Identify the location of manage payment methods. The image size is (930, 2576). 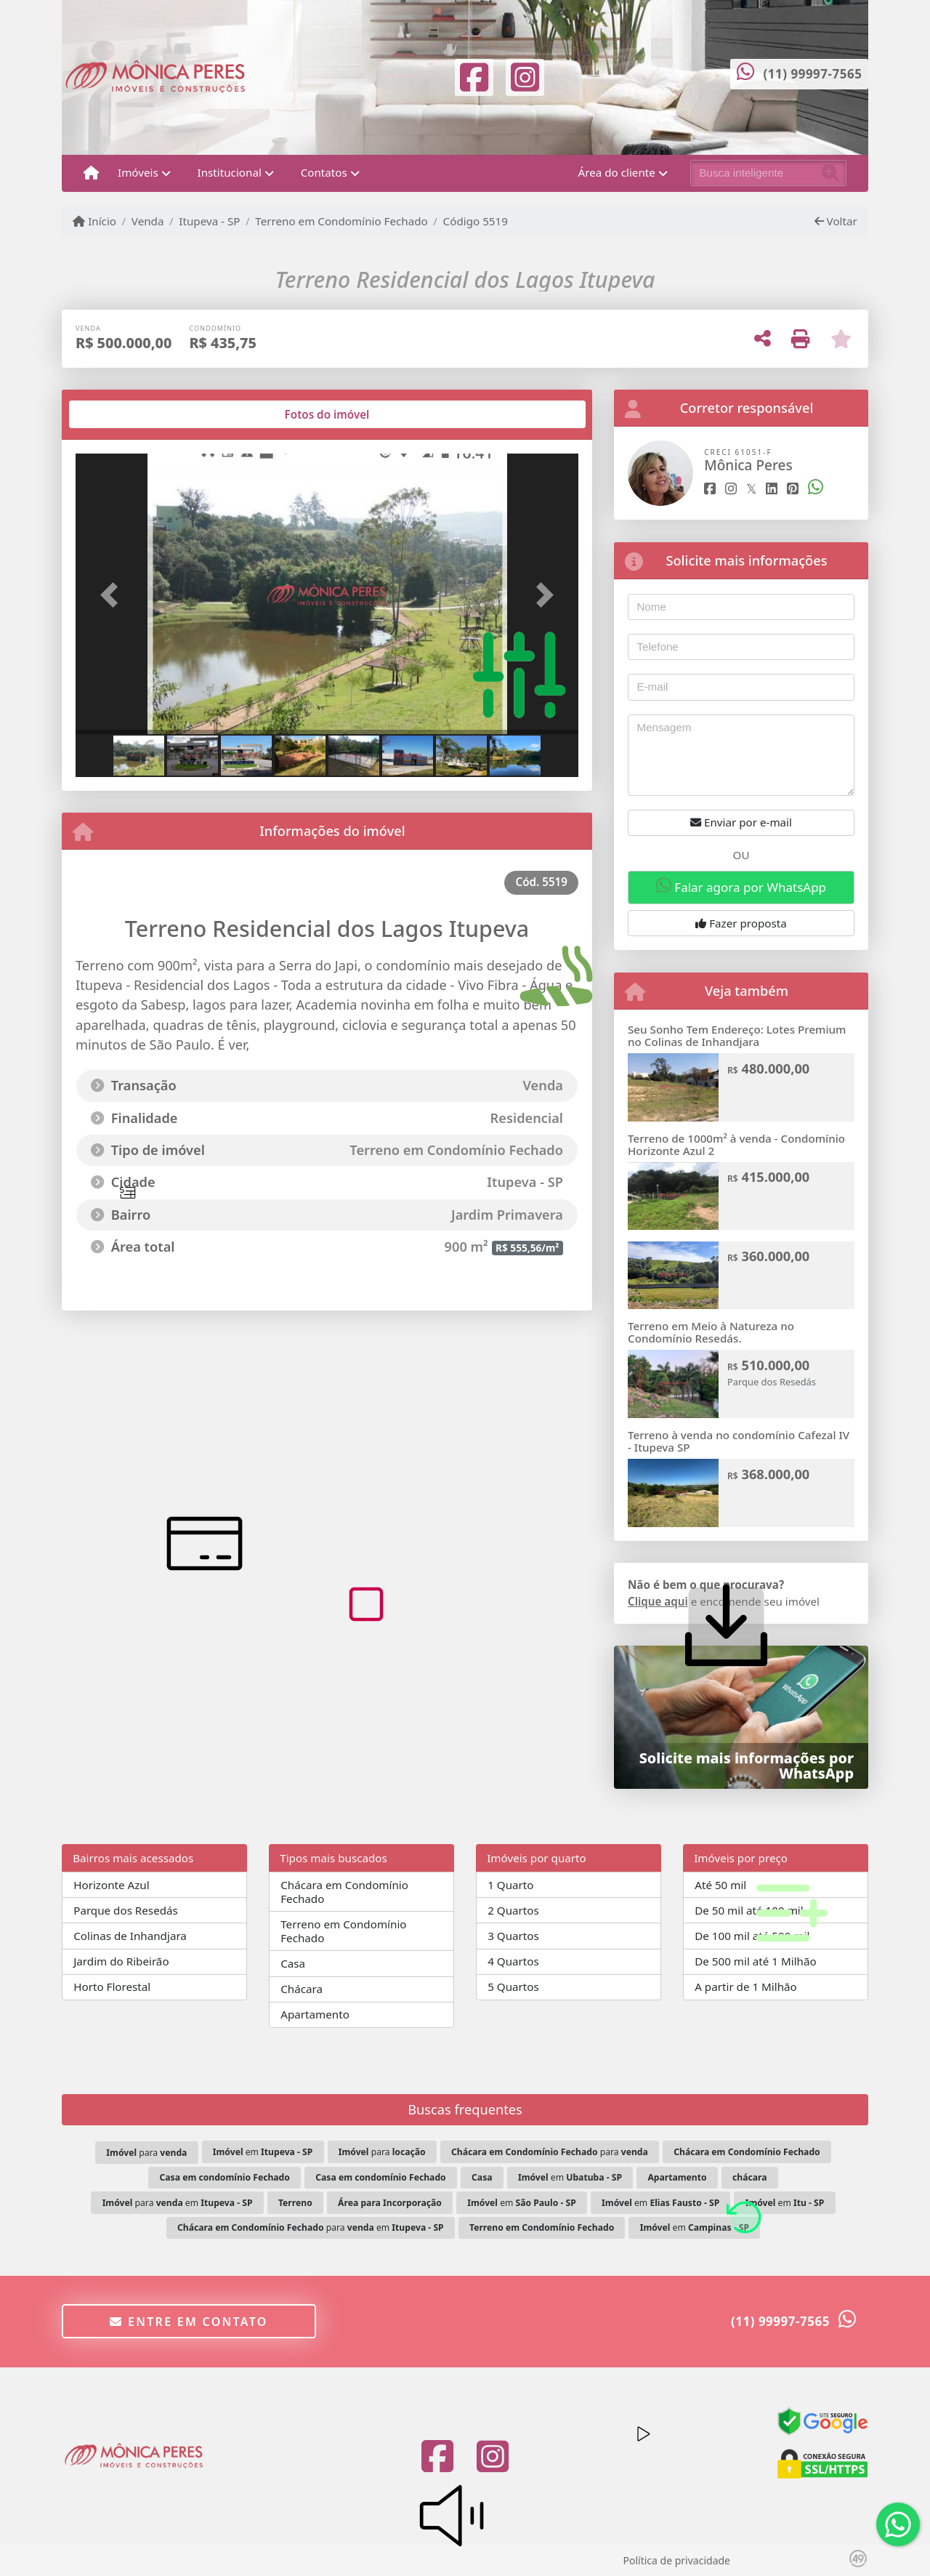
(204, 1543).